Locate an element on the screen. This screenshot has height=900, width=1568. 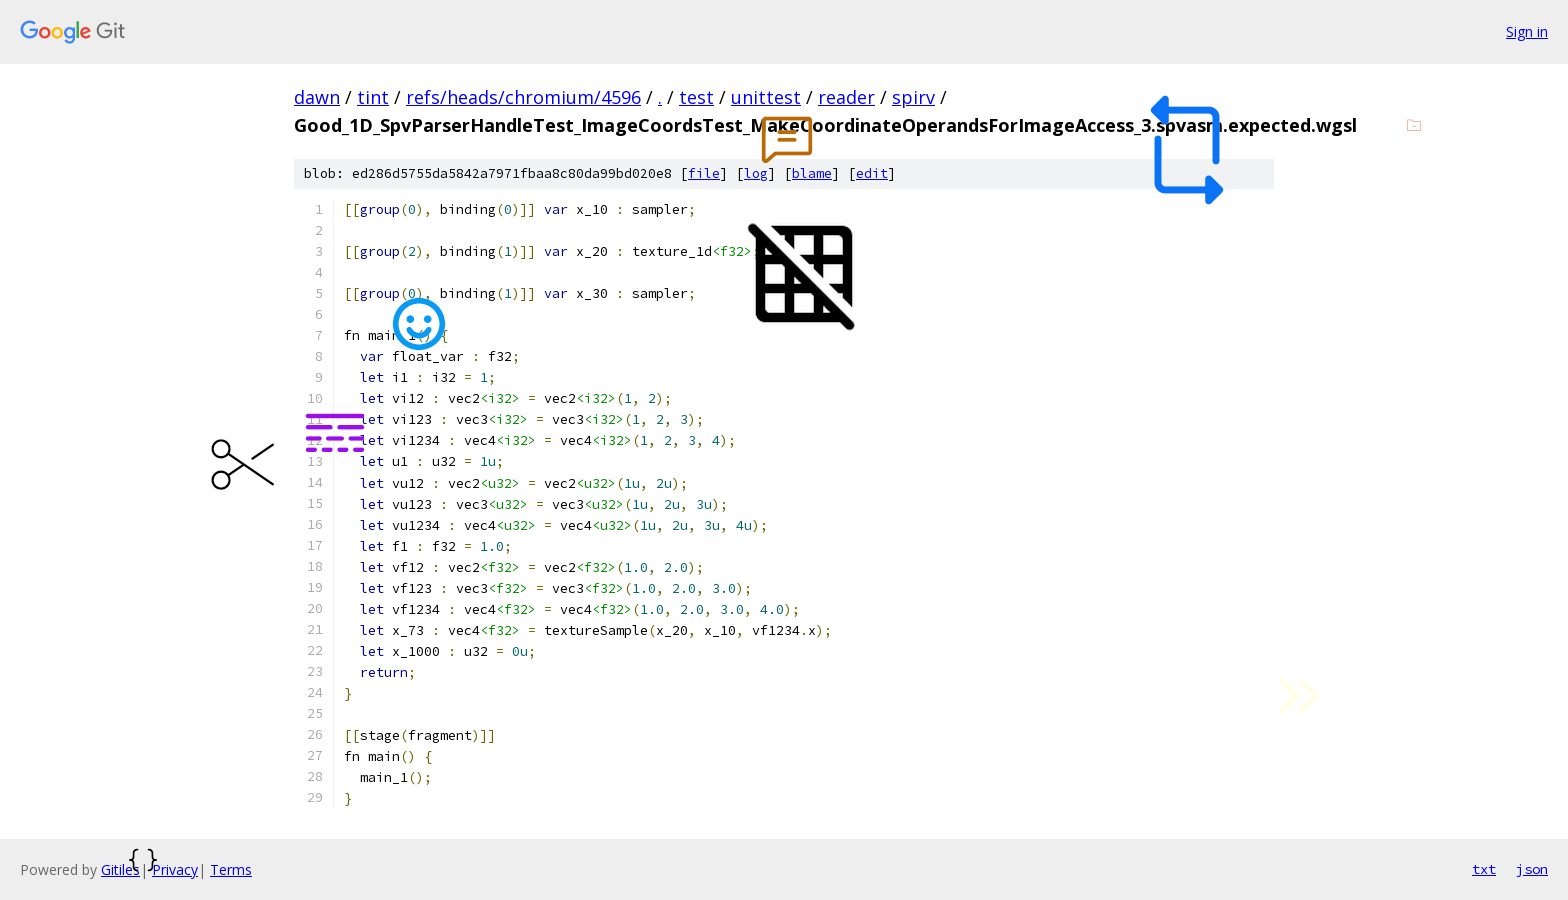
rotate device orientation is located at coordinates (1187, 150).